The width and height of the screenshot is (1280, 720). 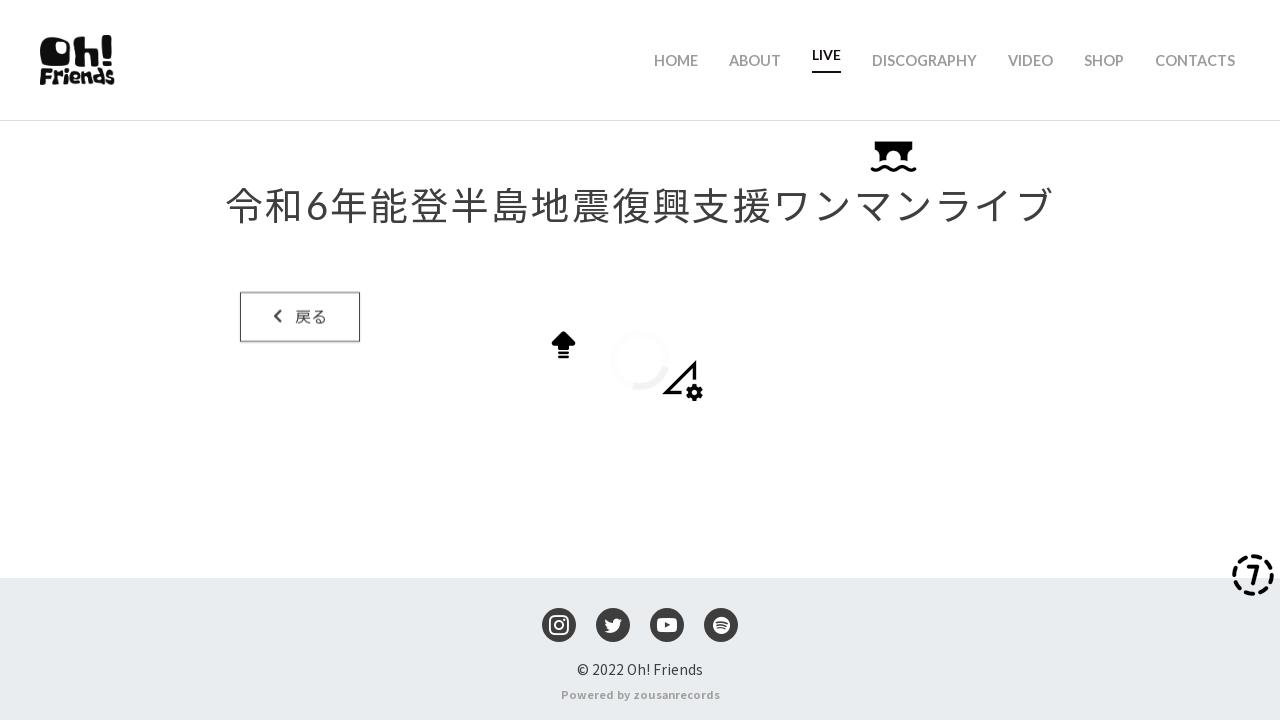 What do you see at coordinates (1253, 575) in the screenshot?
I see `step 7 in a multi-step process` at bounding box center [1253, 575].